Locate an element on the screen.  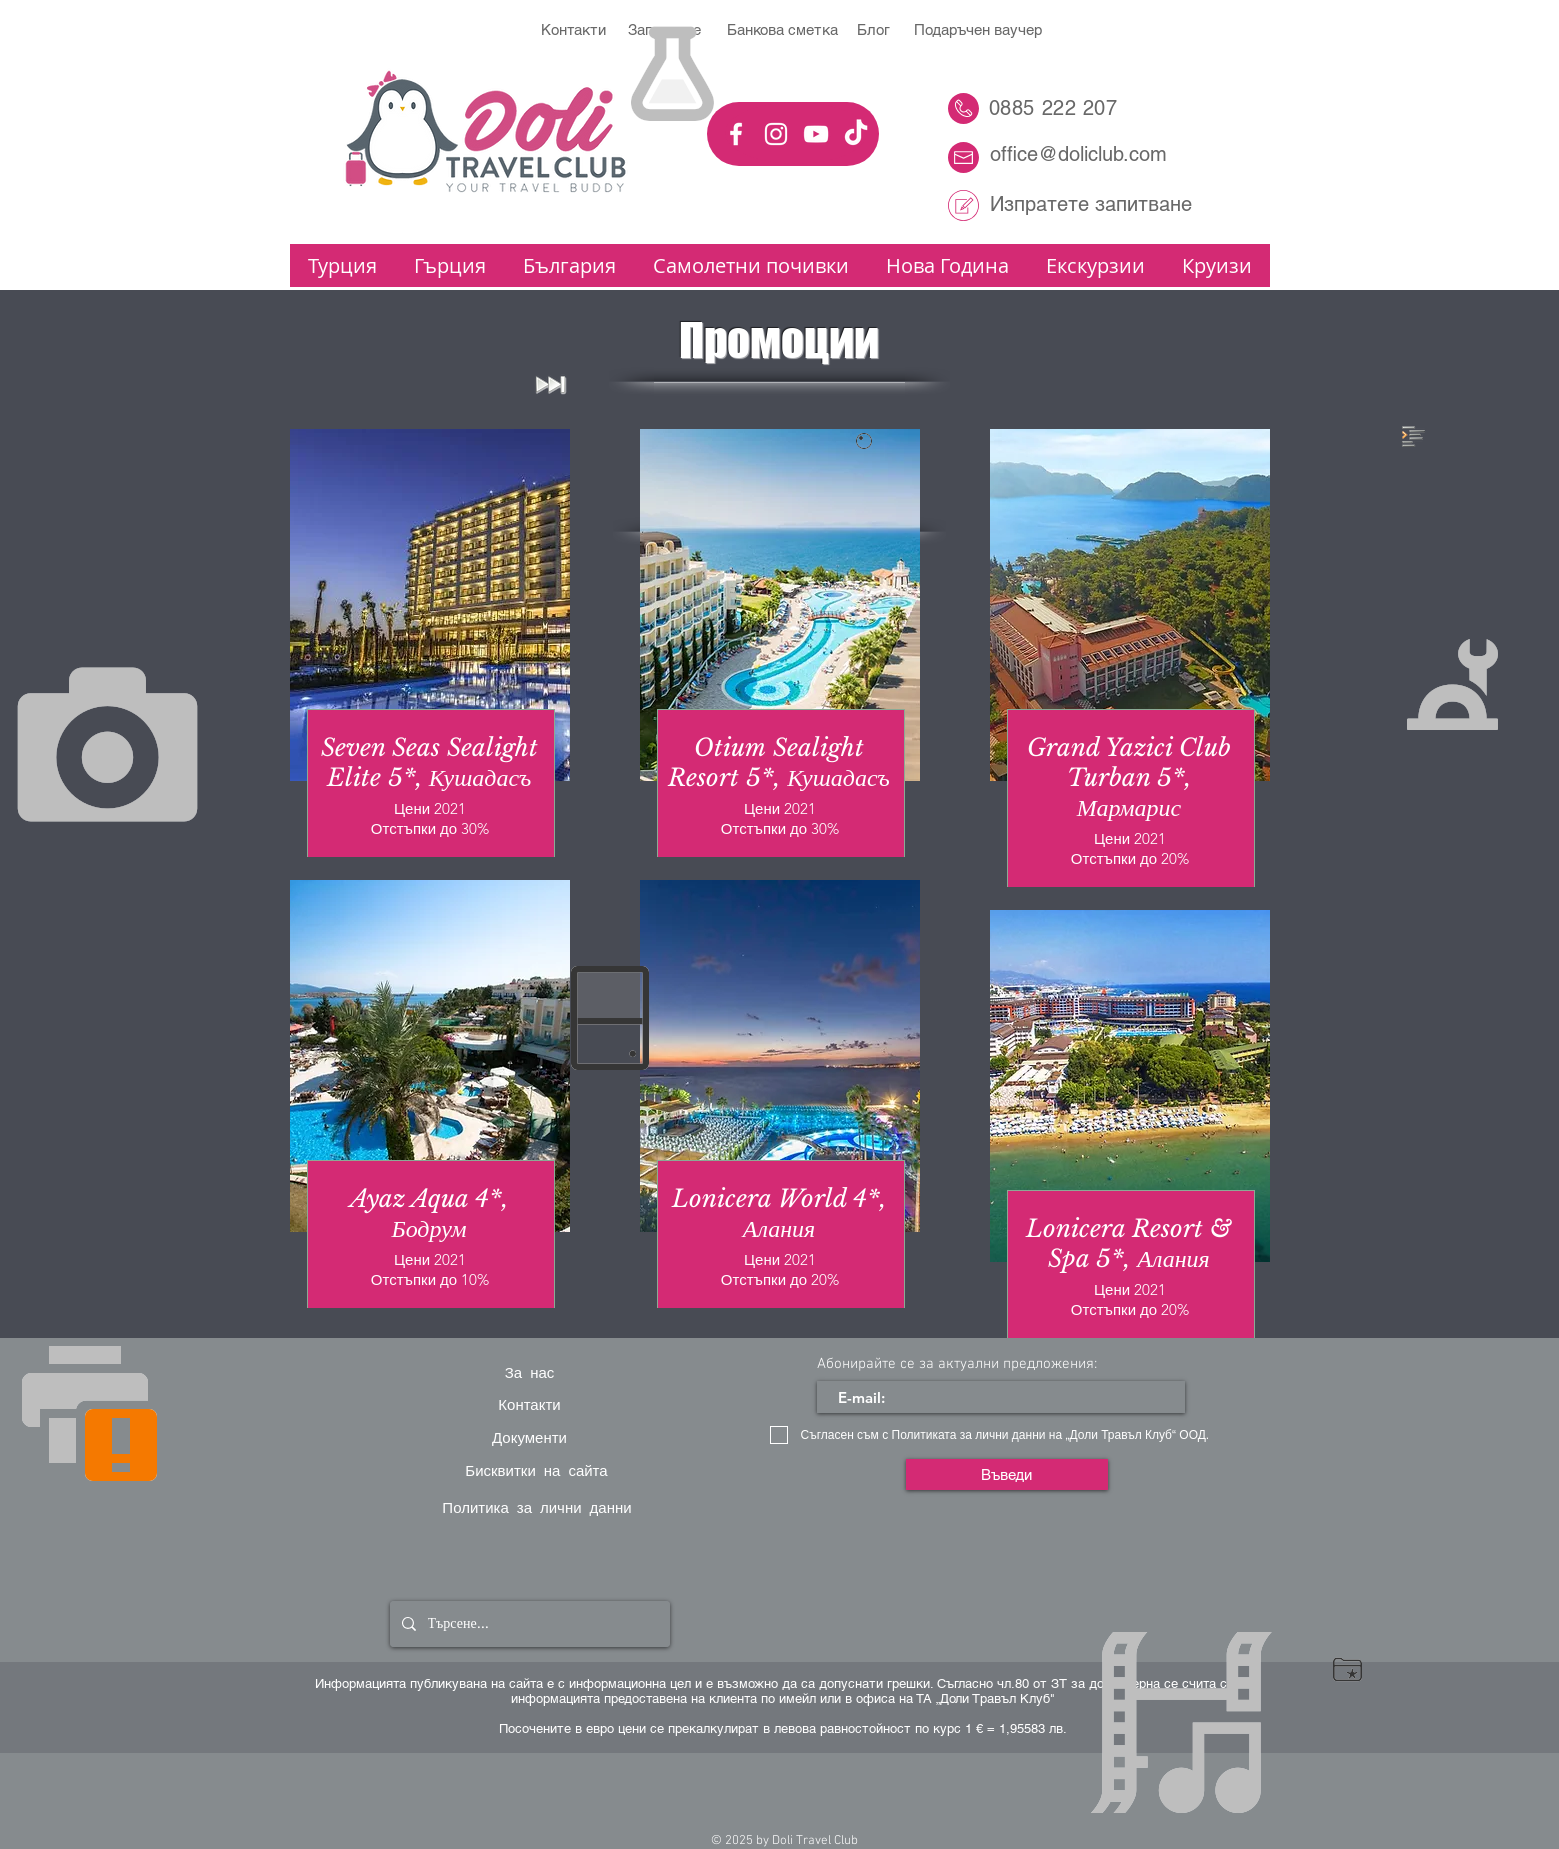
increase text indentation is located at coordinates (1413, 437).